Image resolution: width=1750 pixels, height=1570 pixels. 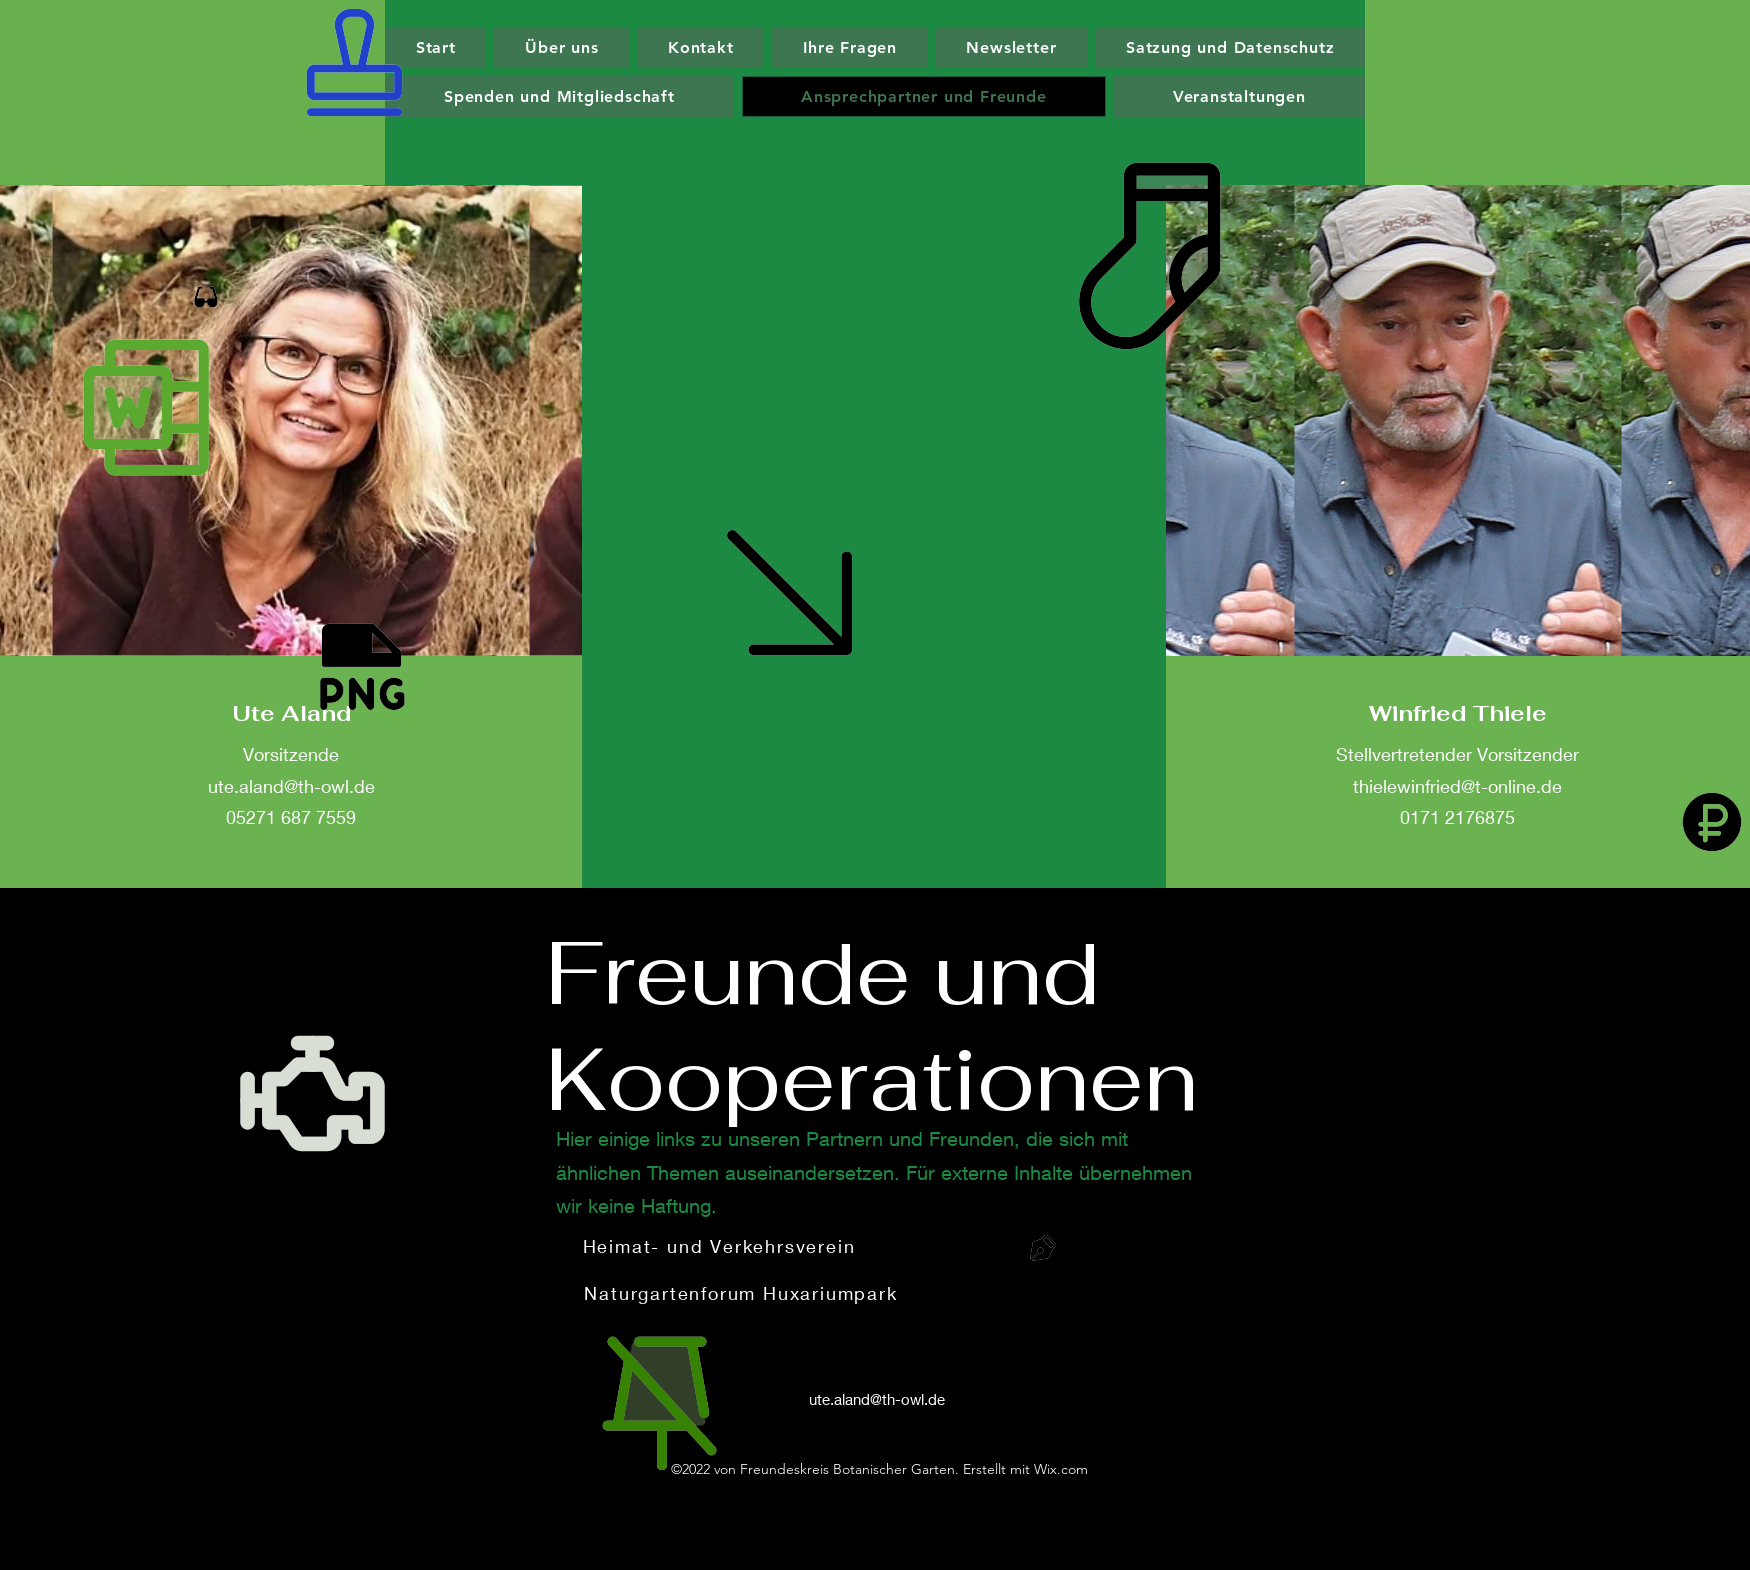 I want to click on access drawing or illustration tools, so click(x=1041, y=1249).